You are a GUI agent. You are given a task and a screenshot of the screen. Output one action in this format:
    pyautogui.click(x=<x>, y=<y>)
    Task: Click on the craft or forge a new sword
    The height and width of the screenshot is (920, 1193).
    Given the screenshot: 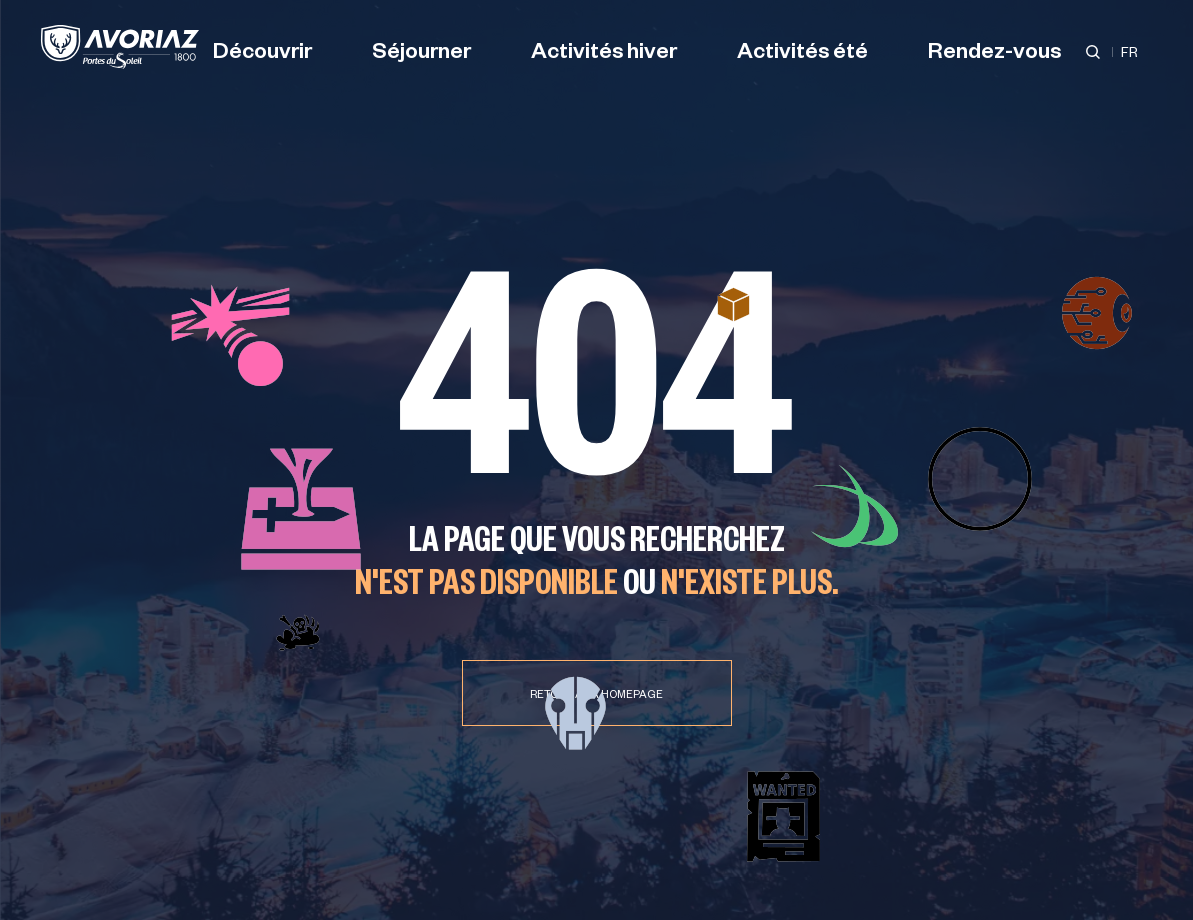 What is the action you would take?
    pyautogui.click(x=301, y=510)
    